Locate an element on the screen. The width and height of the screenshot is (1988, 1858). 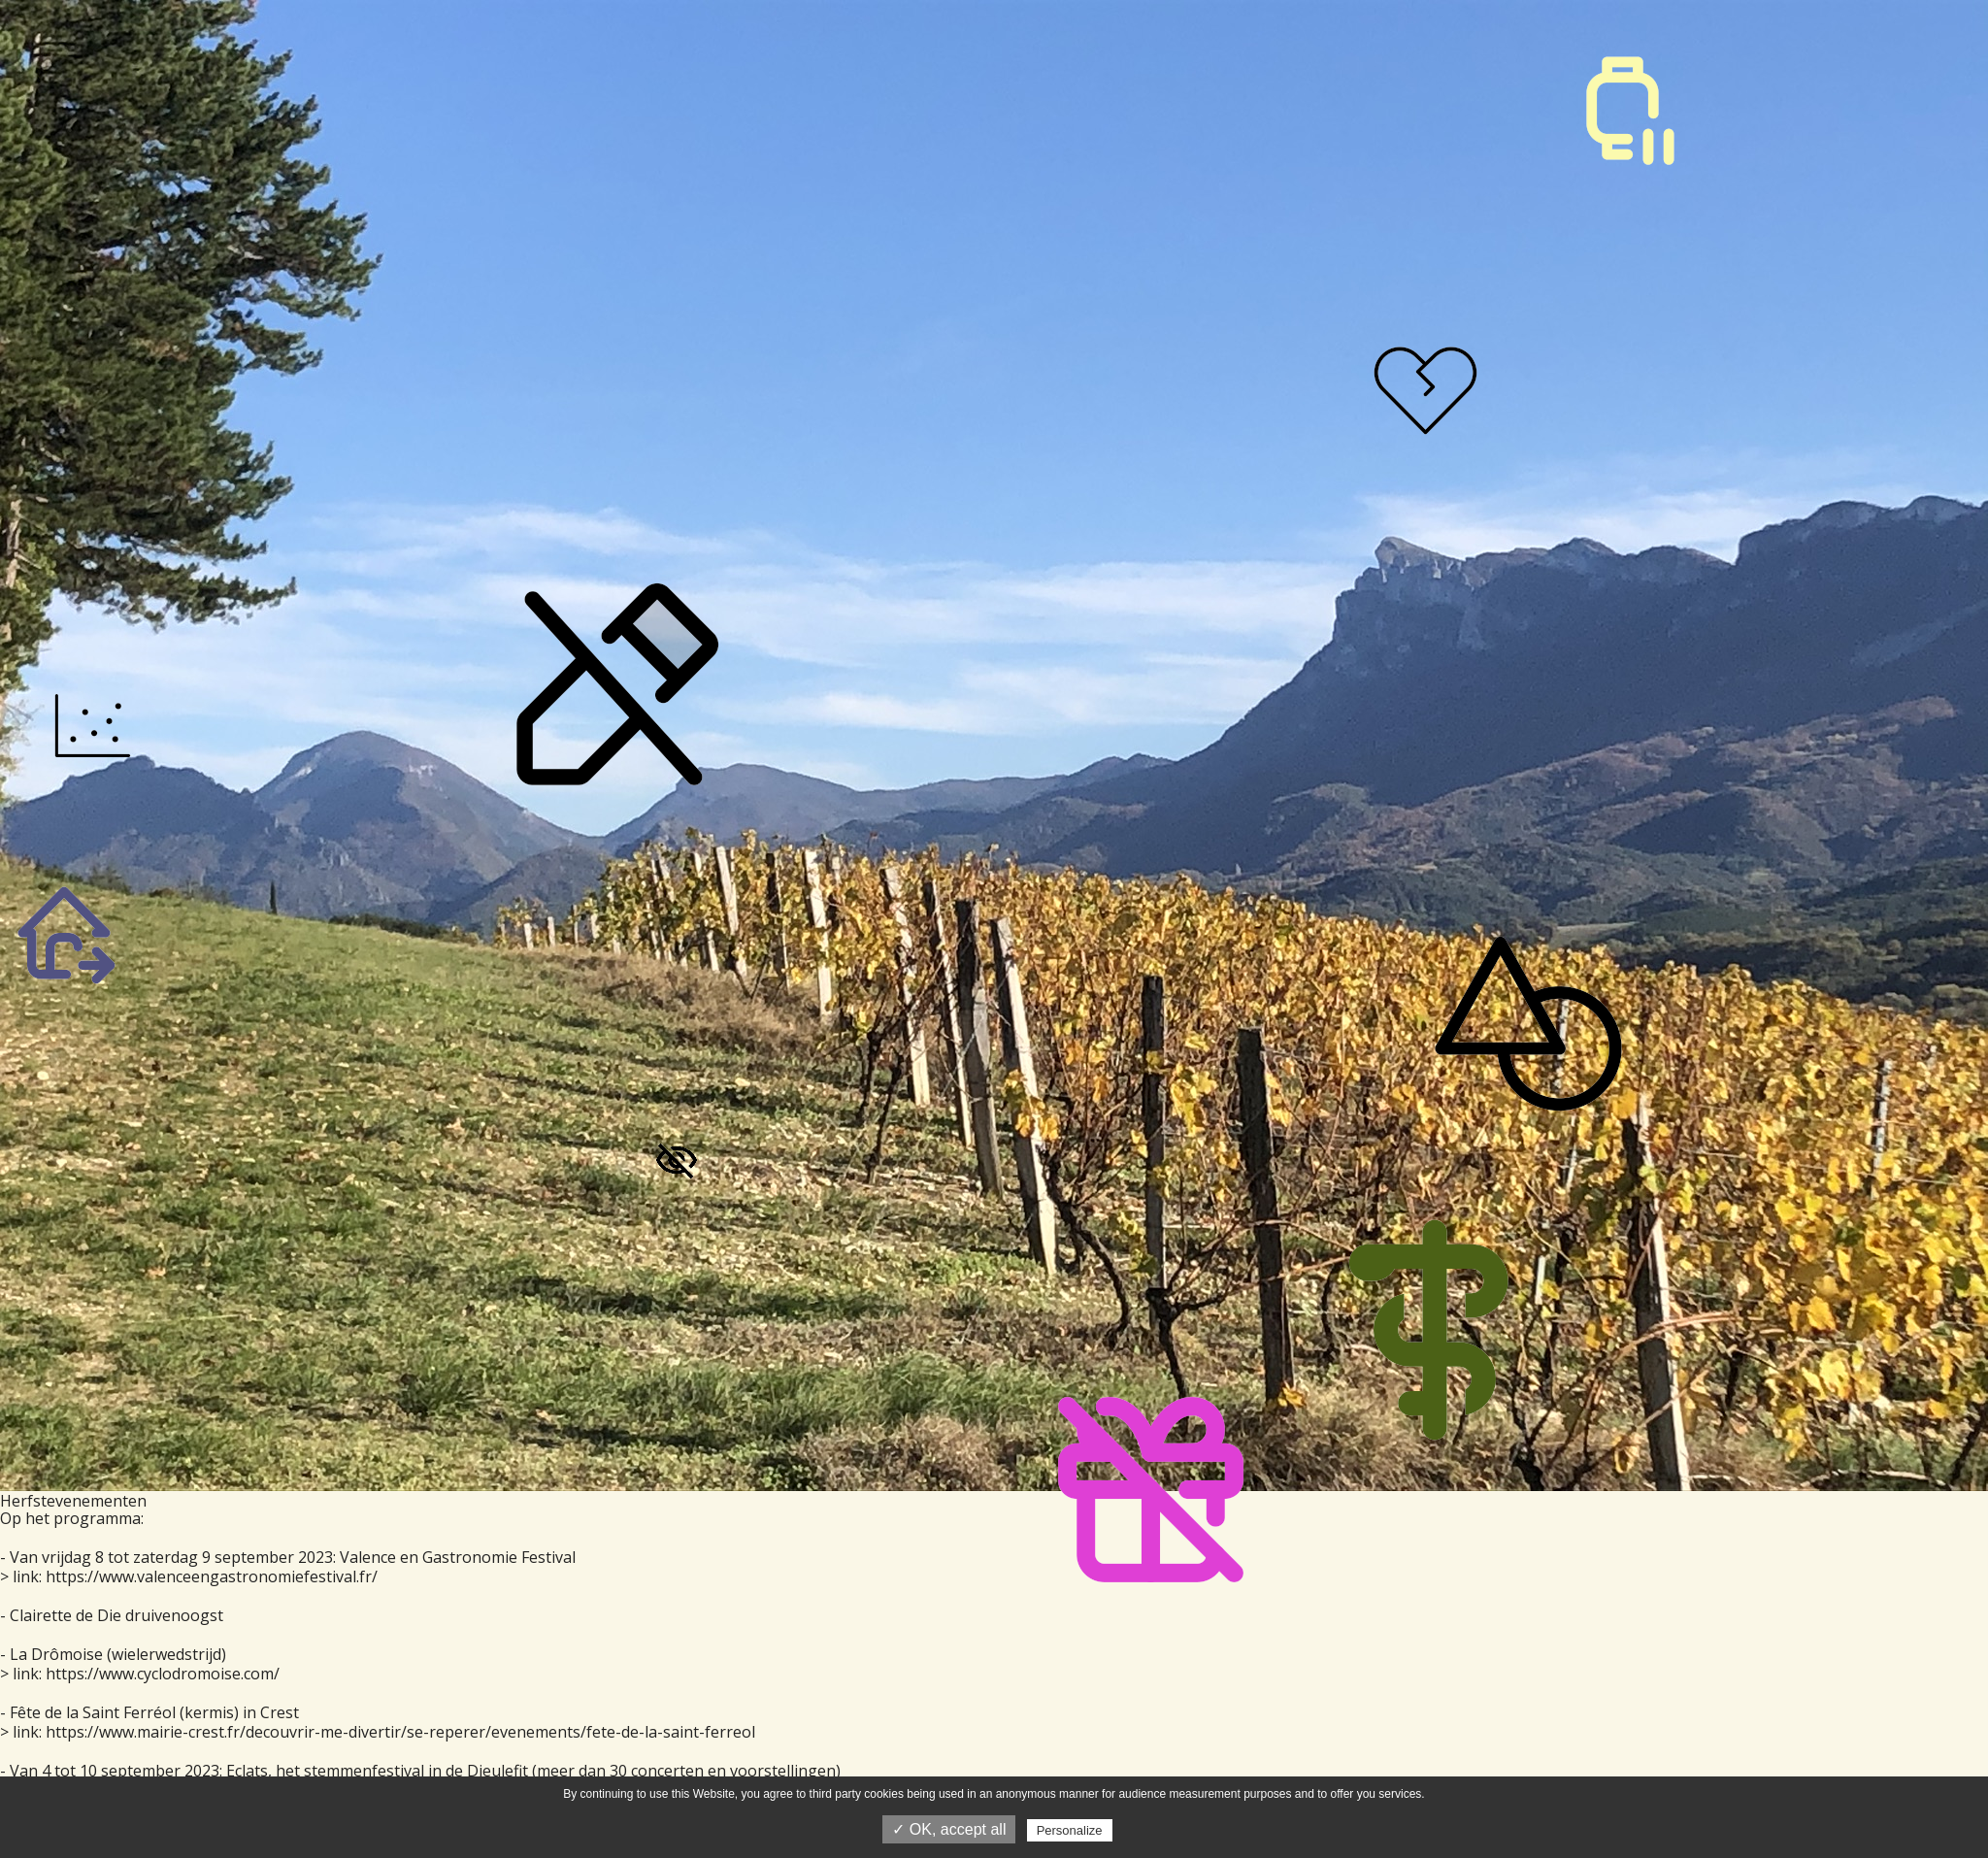
unlike or remove from favorites is located at coordinates (1425, 386).